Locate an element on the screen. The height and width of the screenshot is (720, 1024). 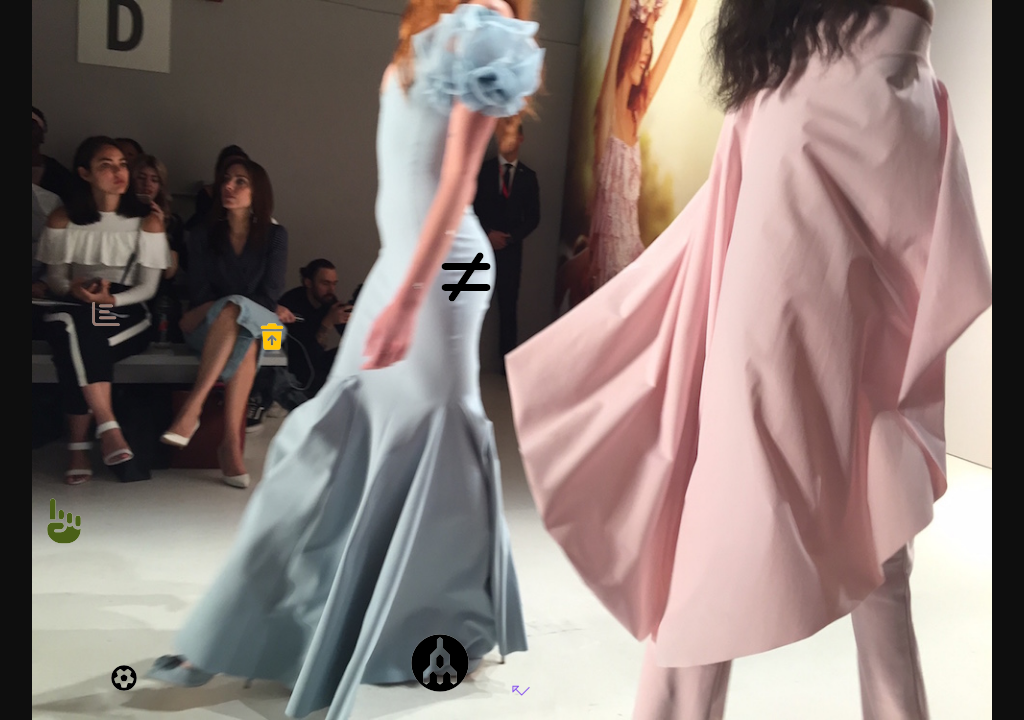
indicates values are not equal or mismatched is located at coordinates (466, 277).